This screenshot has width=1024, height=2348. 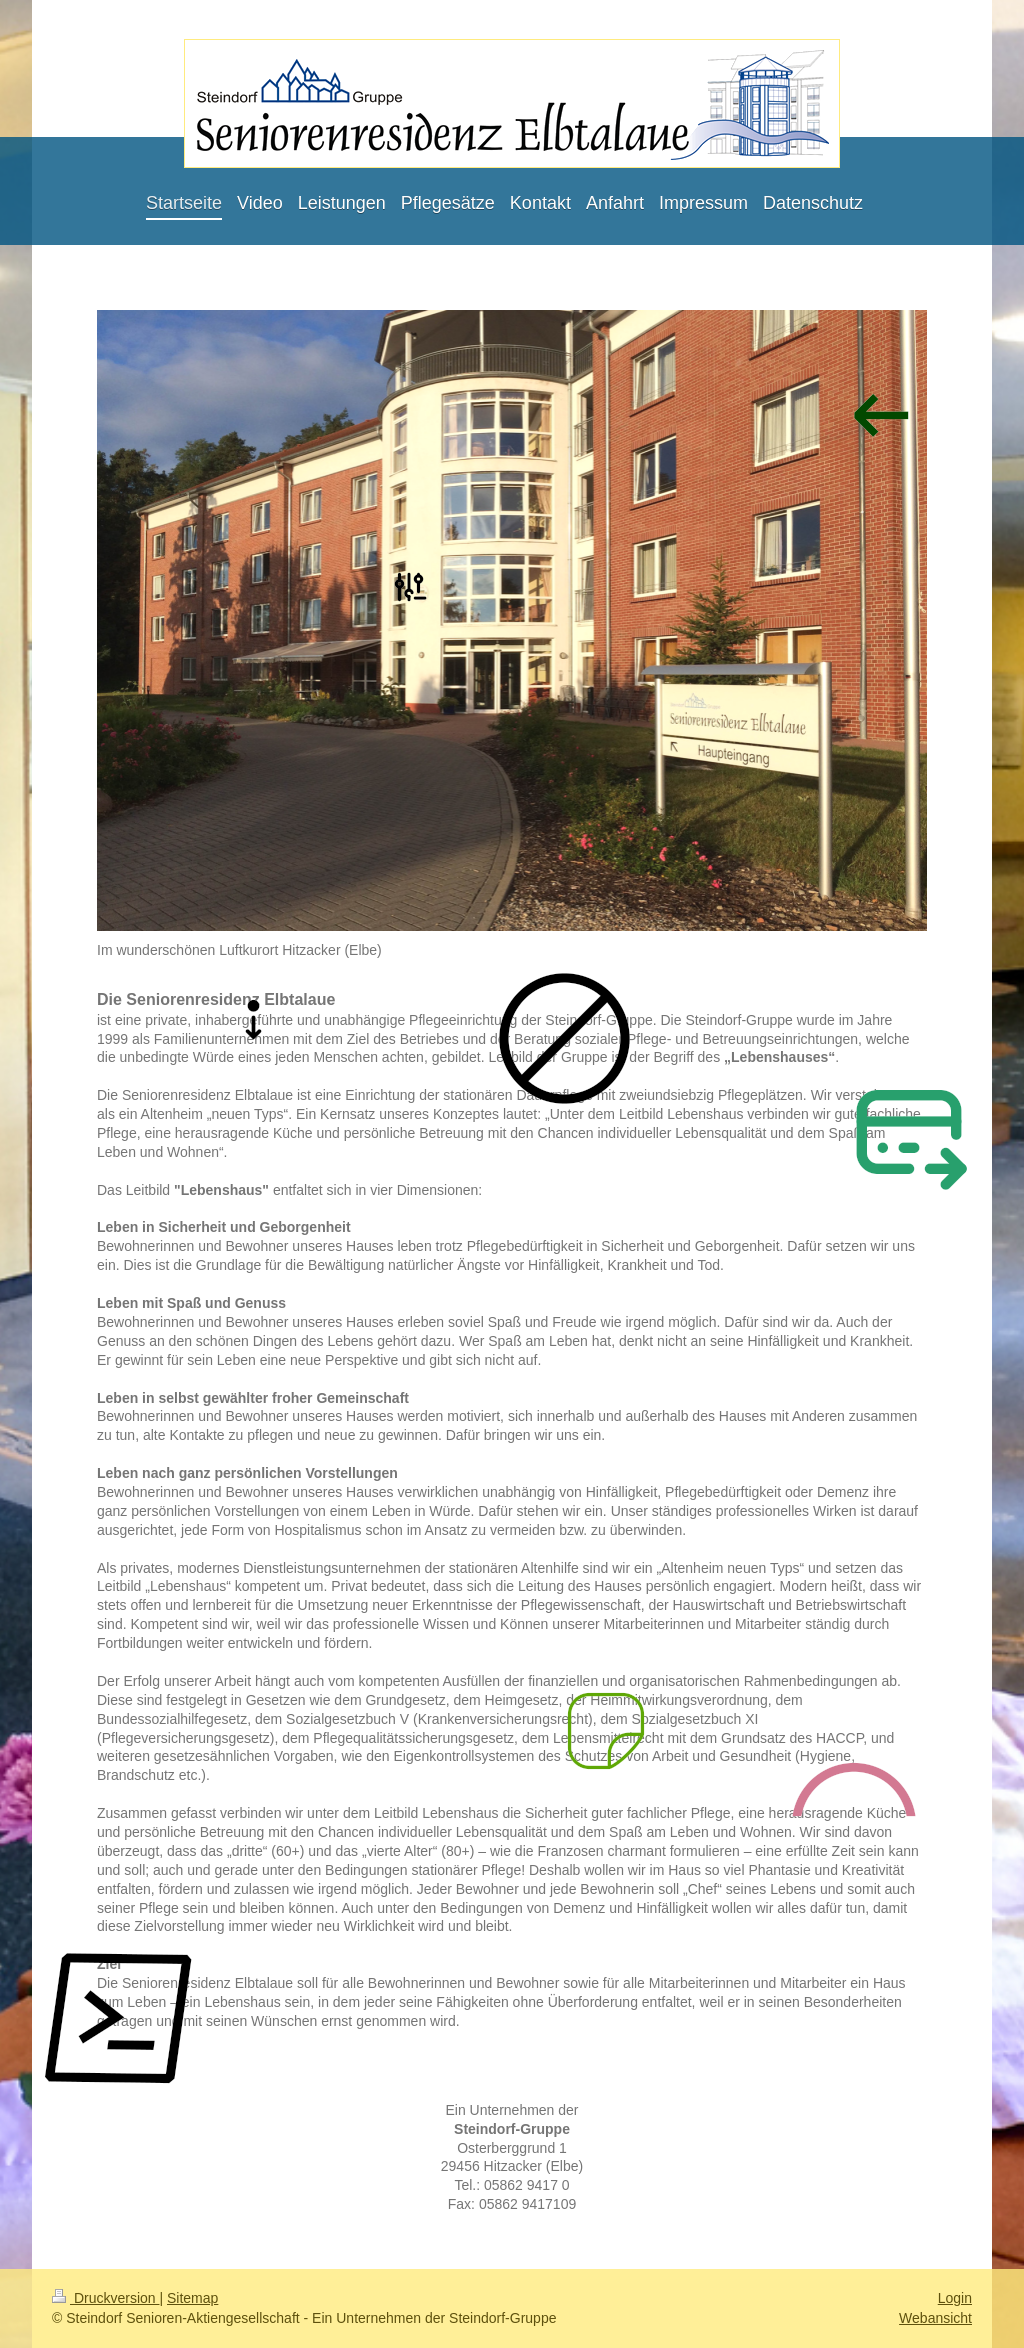 I want to click on open powershell terminal, so click(x=118, y=2018).